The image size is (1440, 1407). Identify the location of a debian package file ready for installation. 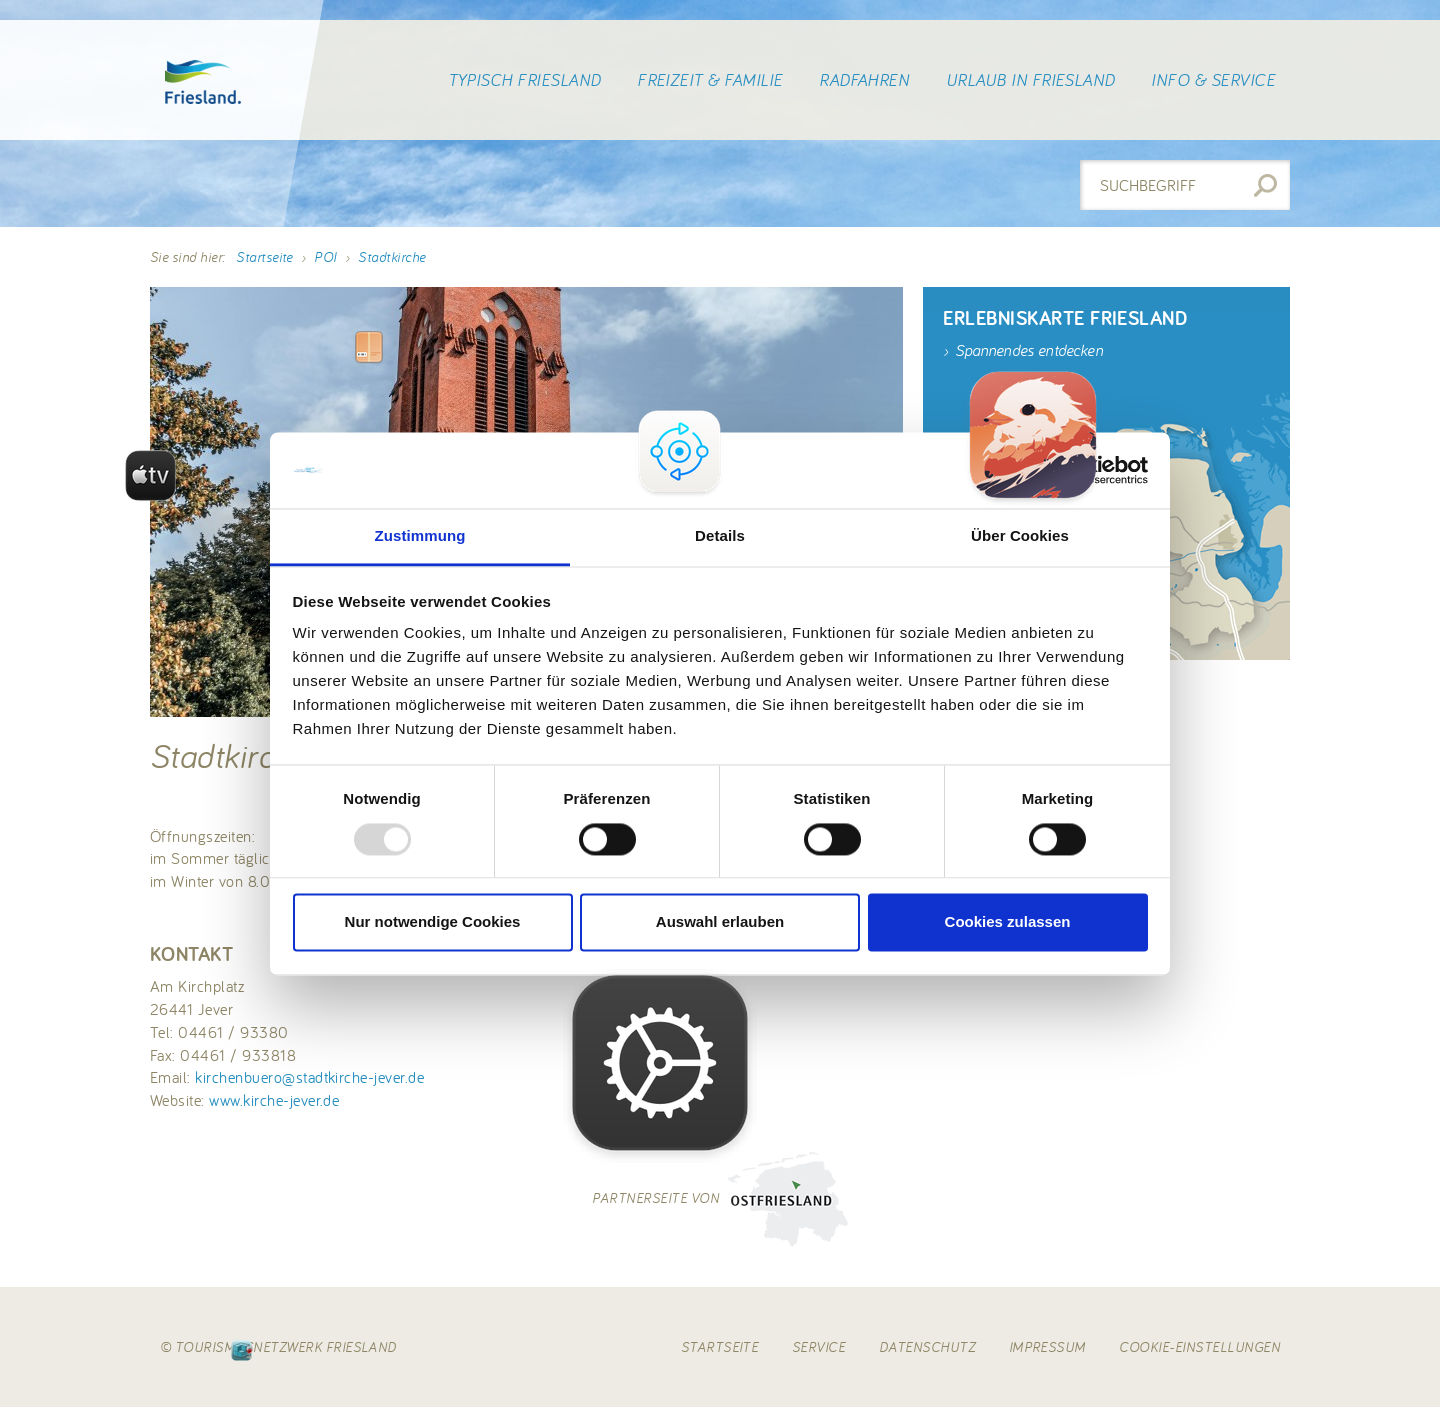
(369, 347).